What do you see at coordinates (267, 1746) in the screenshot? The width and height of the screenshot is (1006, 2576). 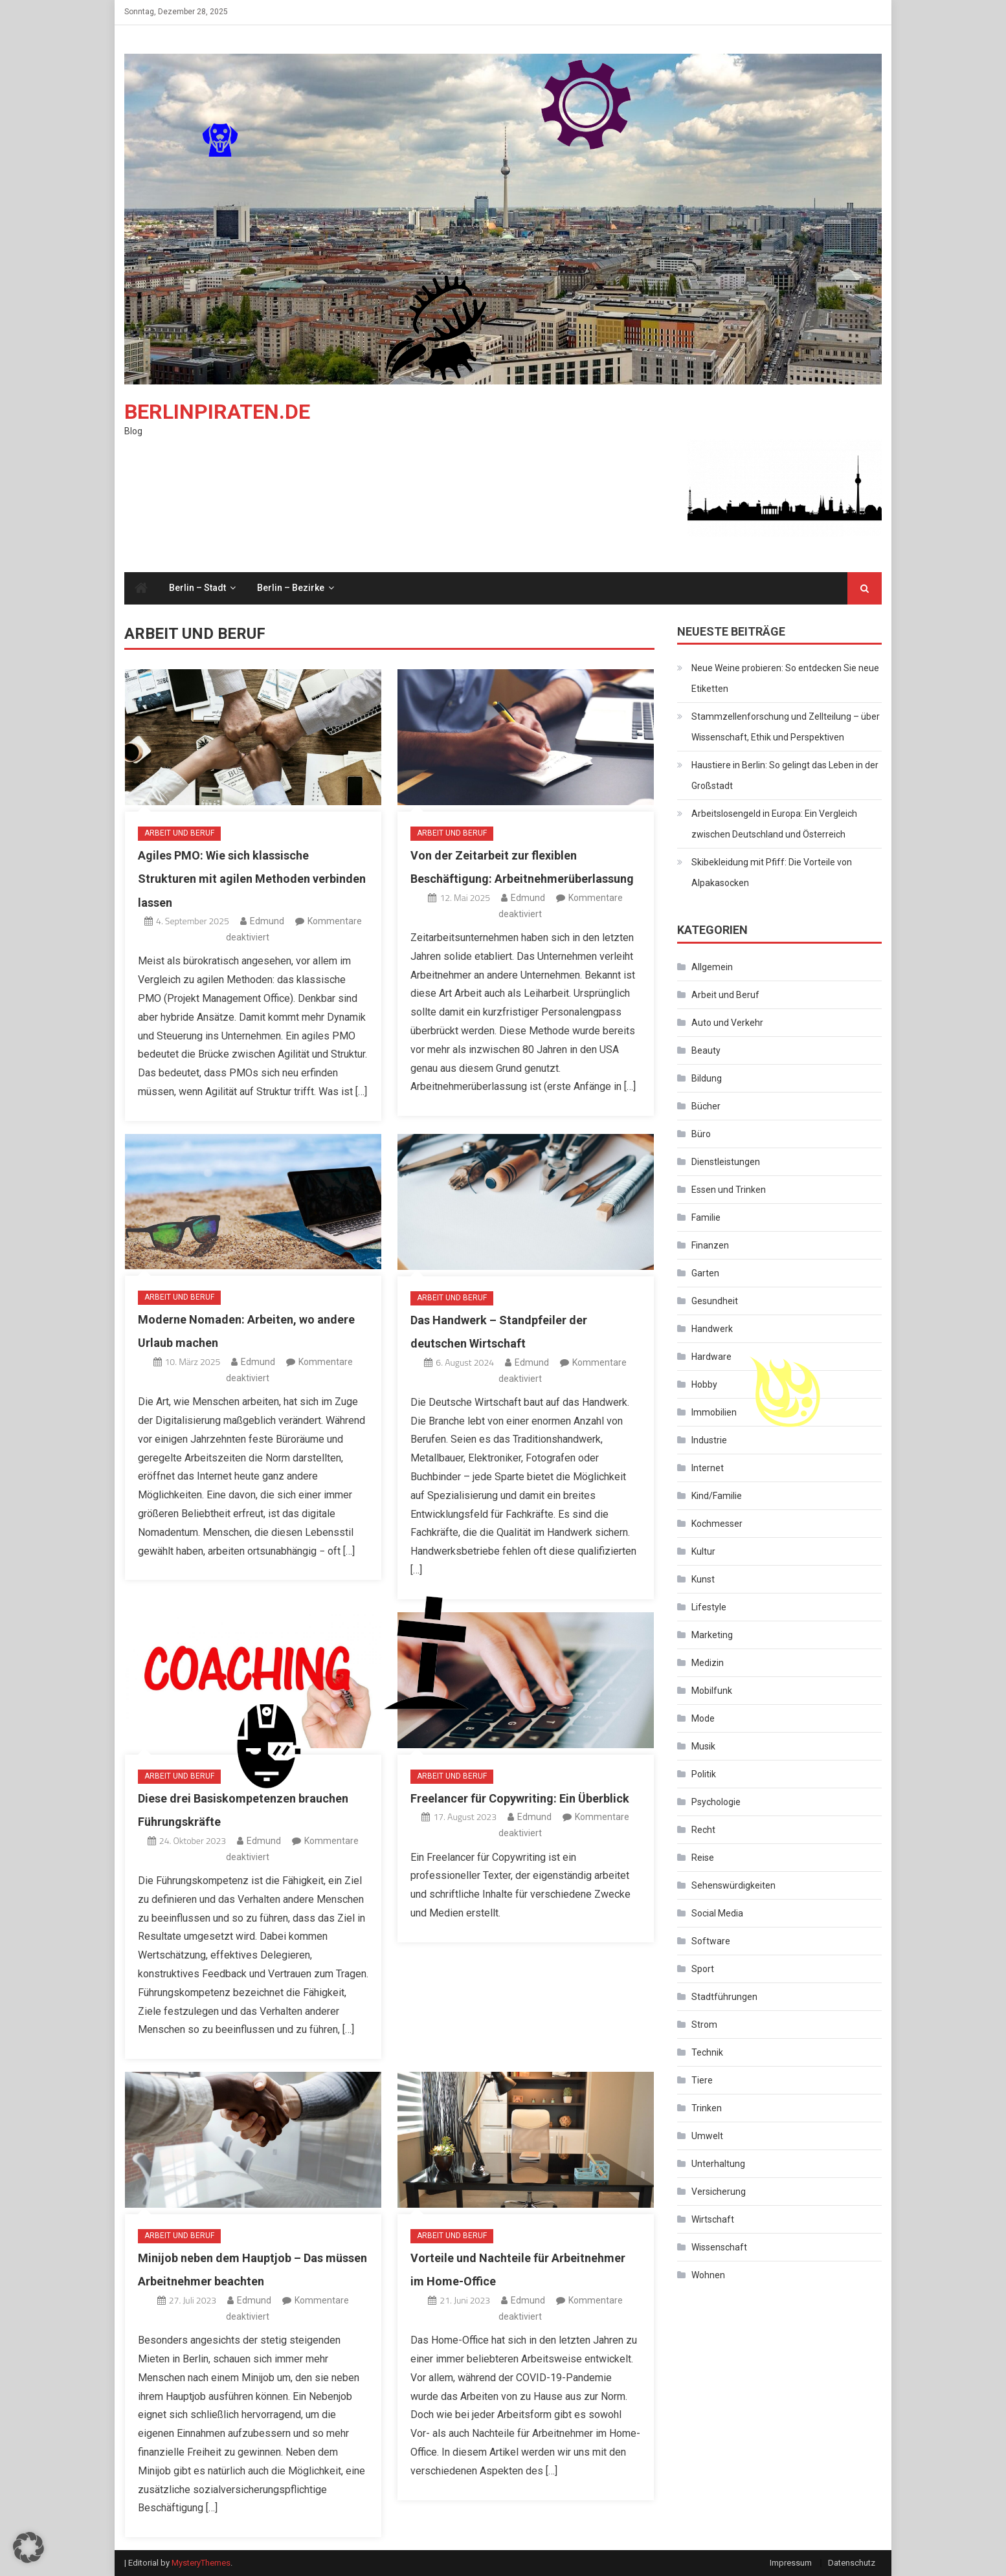 I see `access cyborg or android character options` at bounding box center [267, 1746].